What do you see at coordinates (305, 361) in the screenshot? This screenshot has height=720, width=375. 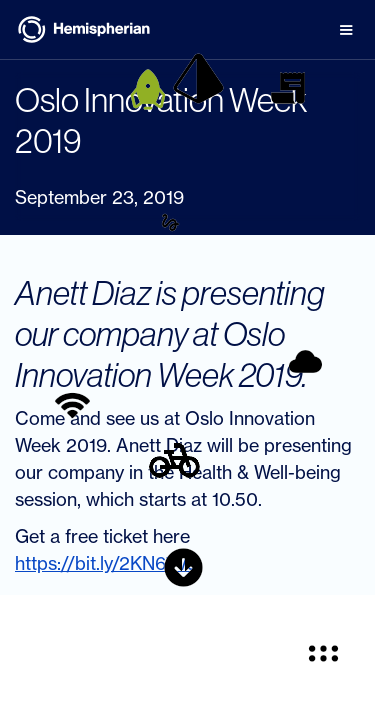 I see `indicates cloudy weather conditions` at bounding box center [305, 361].